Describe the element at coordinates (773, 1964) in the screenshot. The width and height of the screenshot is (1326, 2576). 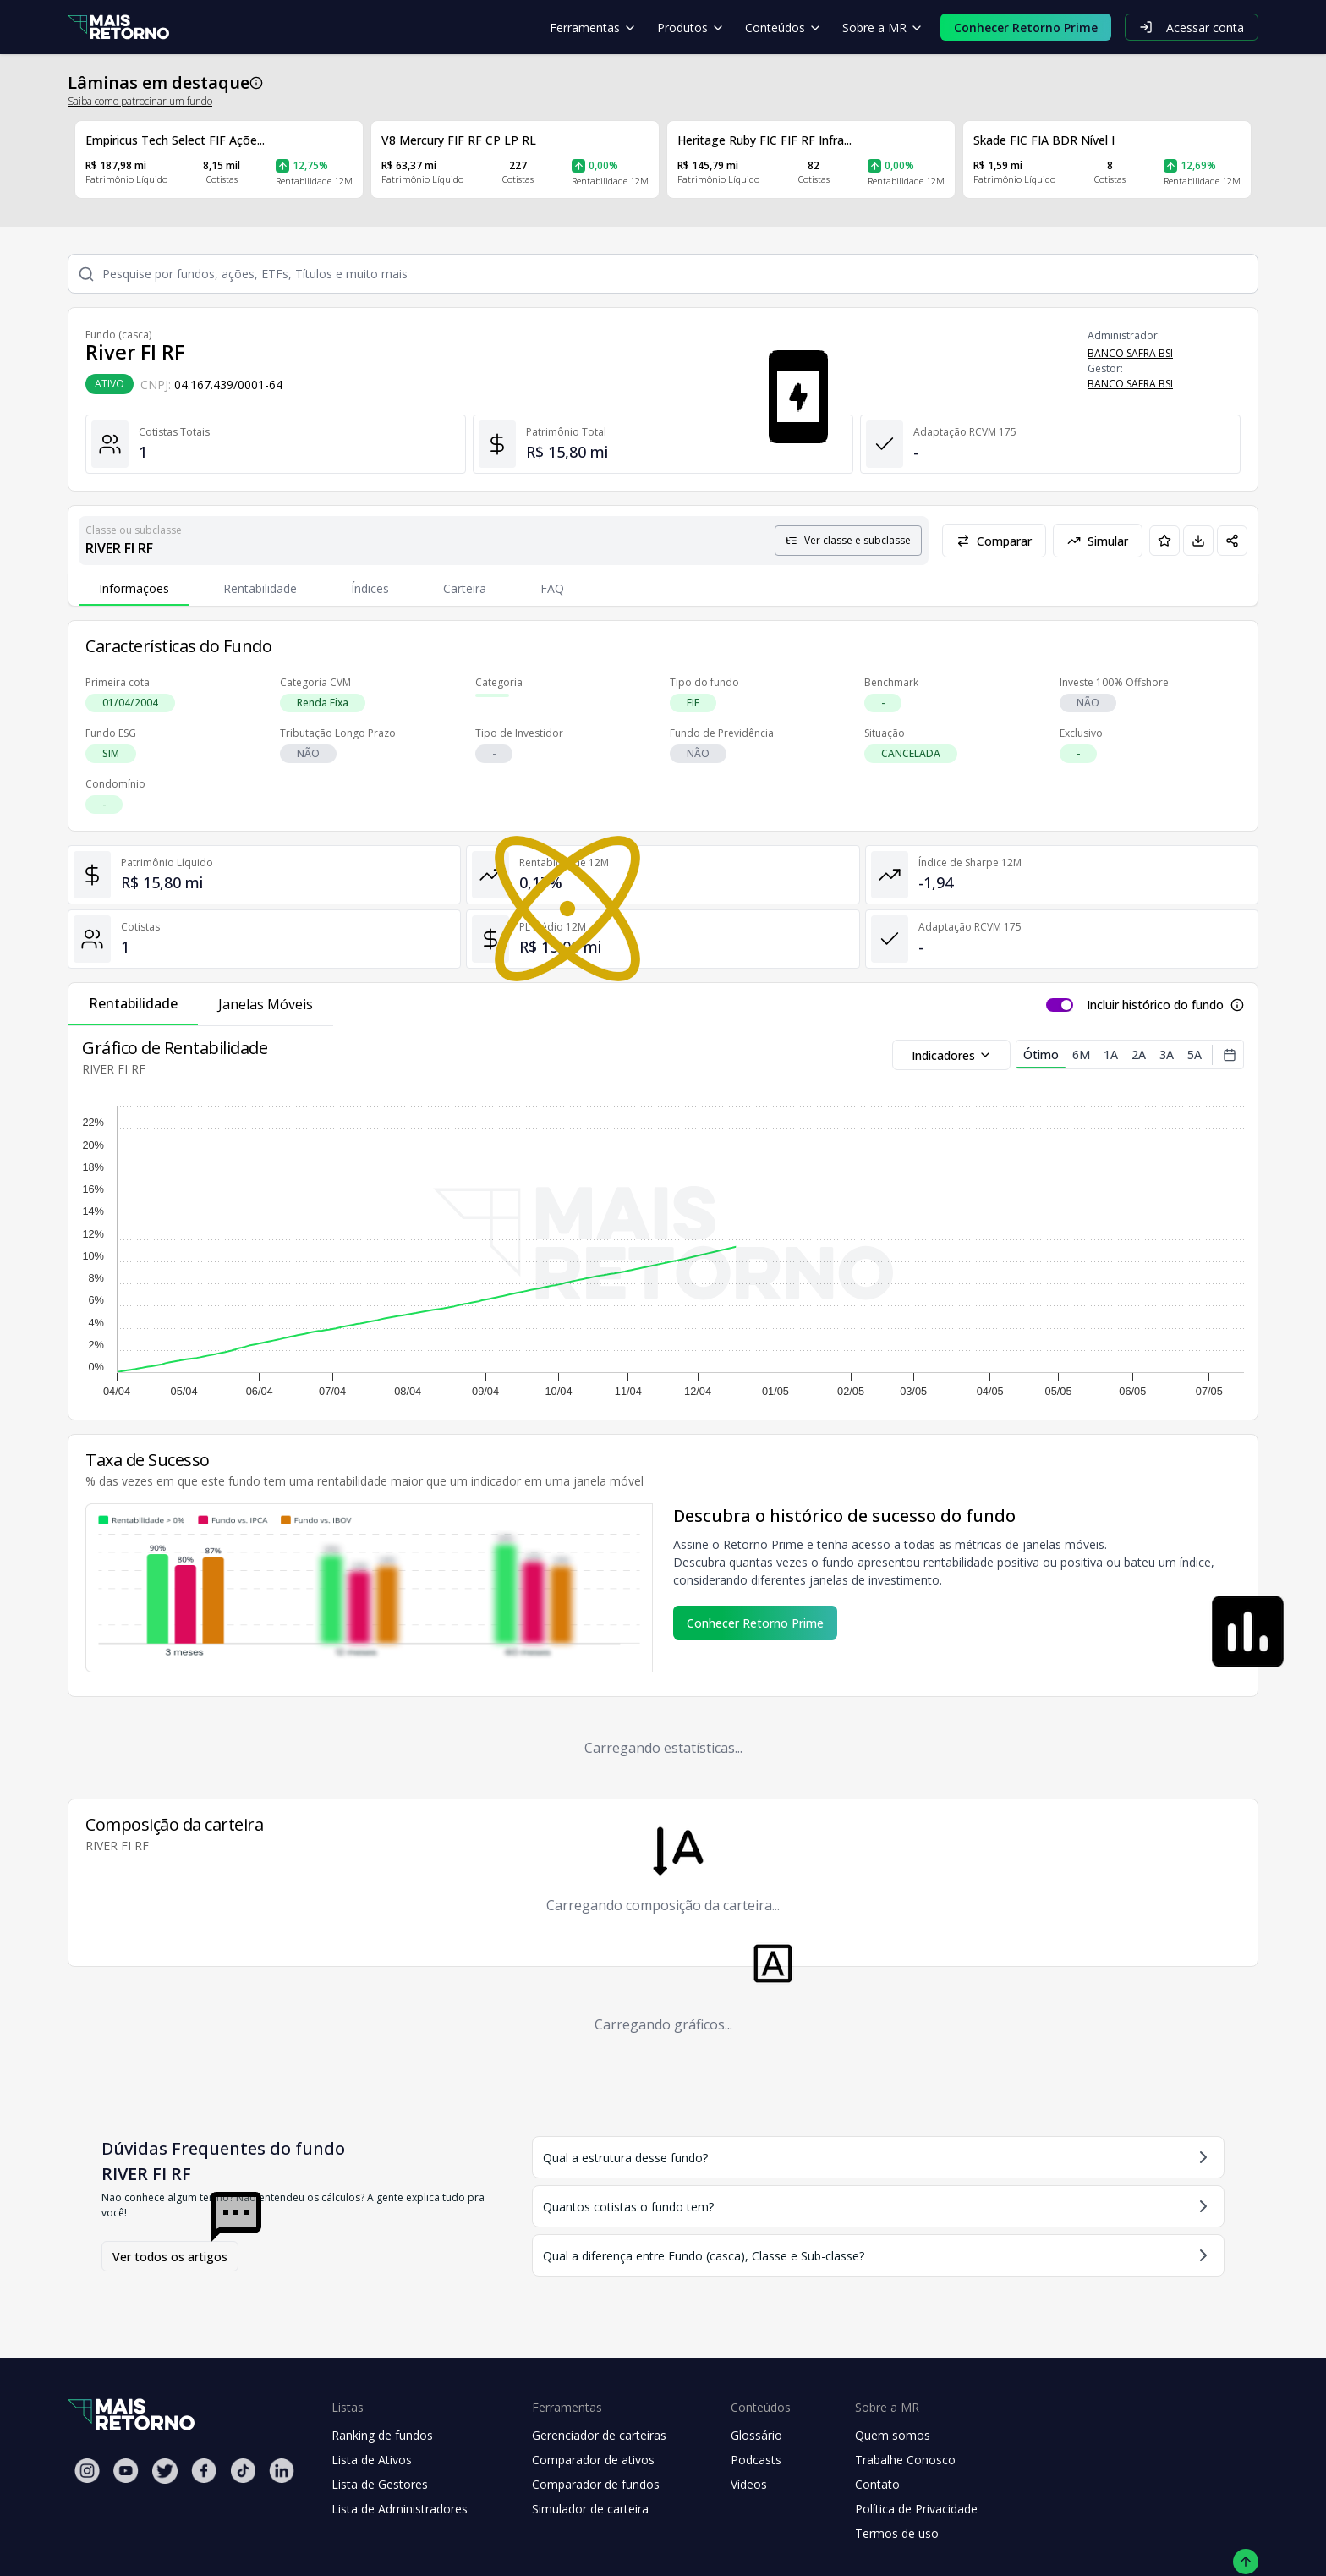
I see `download or install new fonts` at that location.